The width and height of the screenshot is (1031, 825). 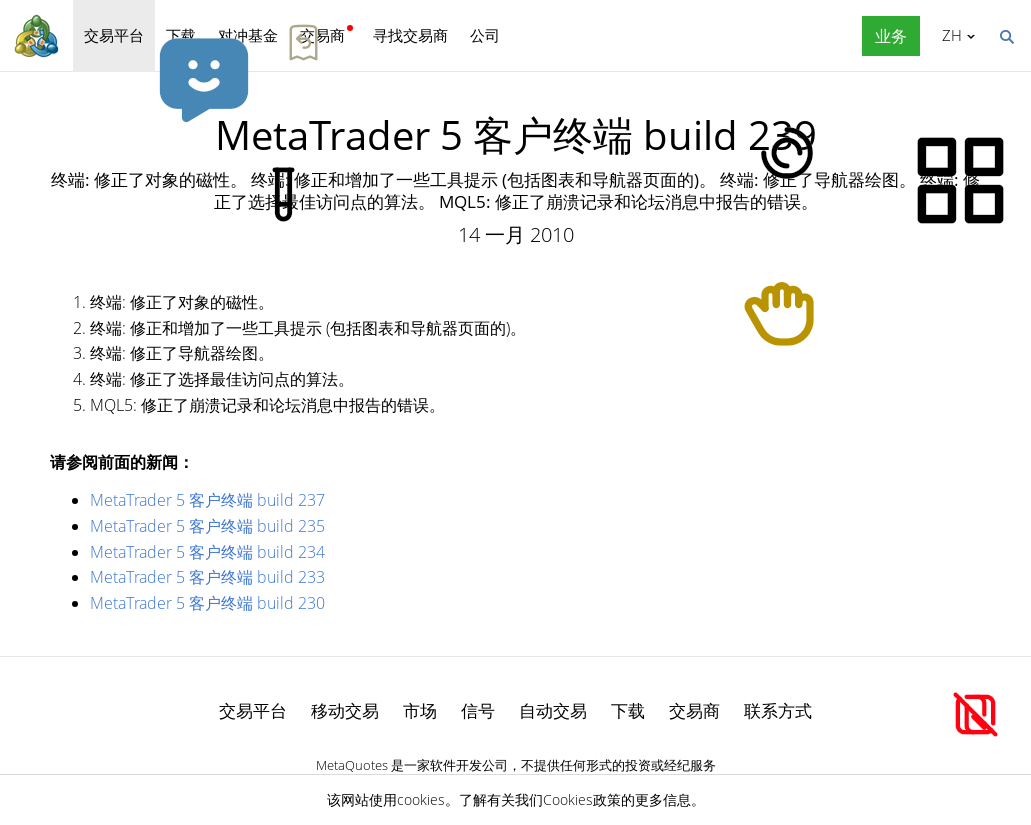 I want to click on view items in grid layout, so click(x=960, y=180).